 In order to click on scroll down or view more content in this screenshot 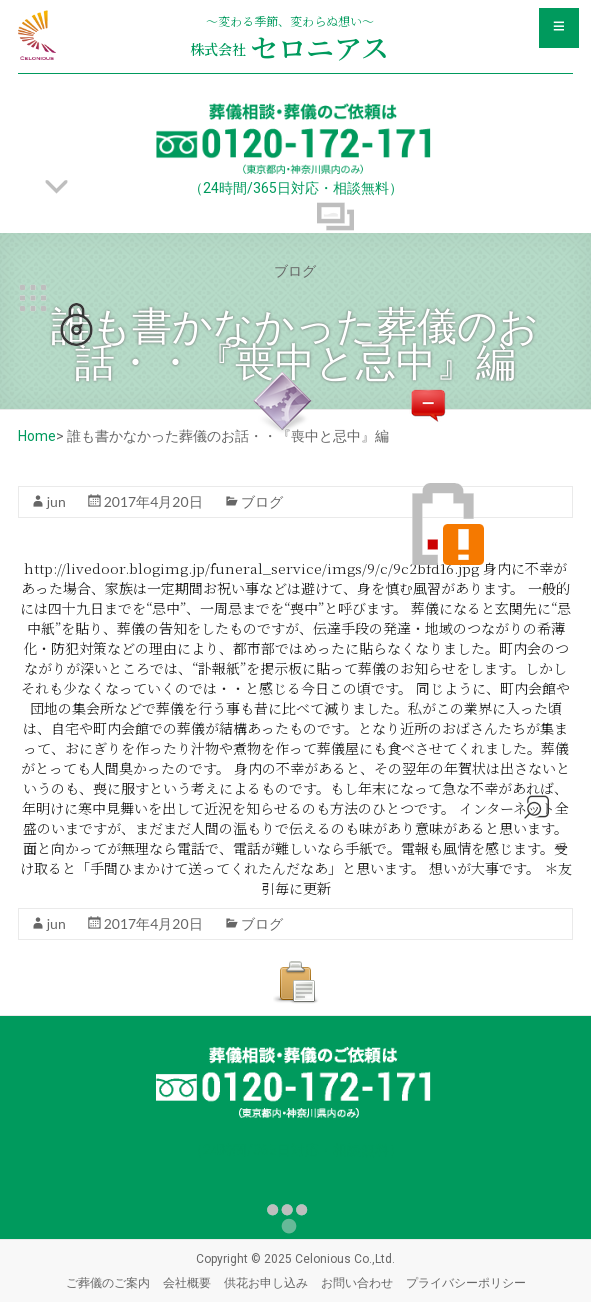, I will do `click(56, 187)`.